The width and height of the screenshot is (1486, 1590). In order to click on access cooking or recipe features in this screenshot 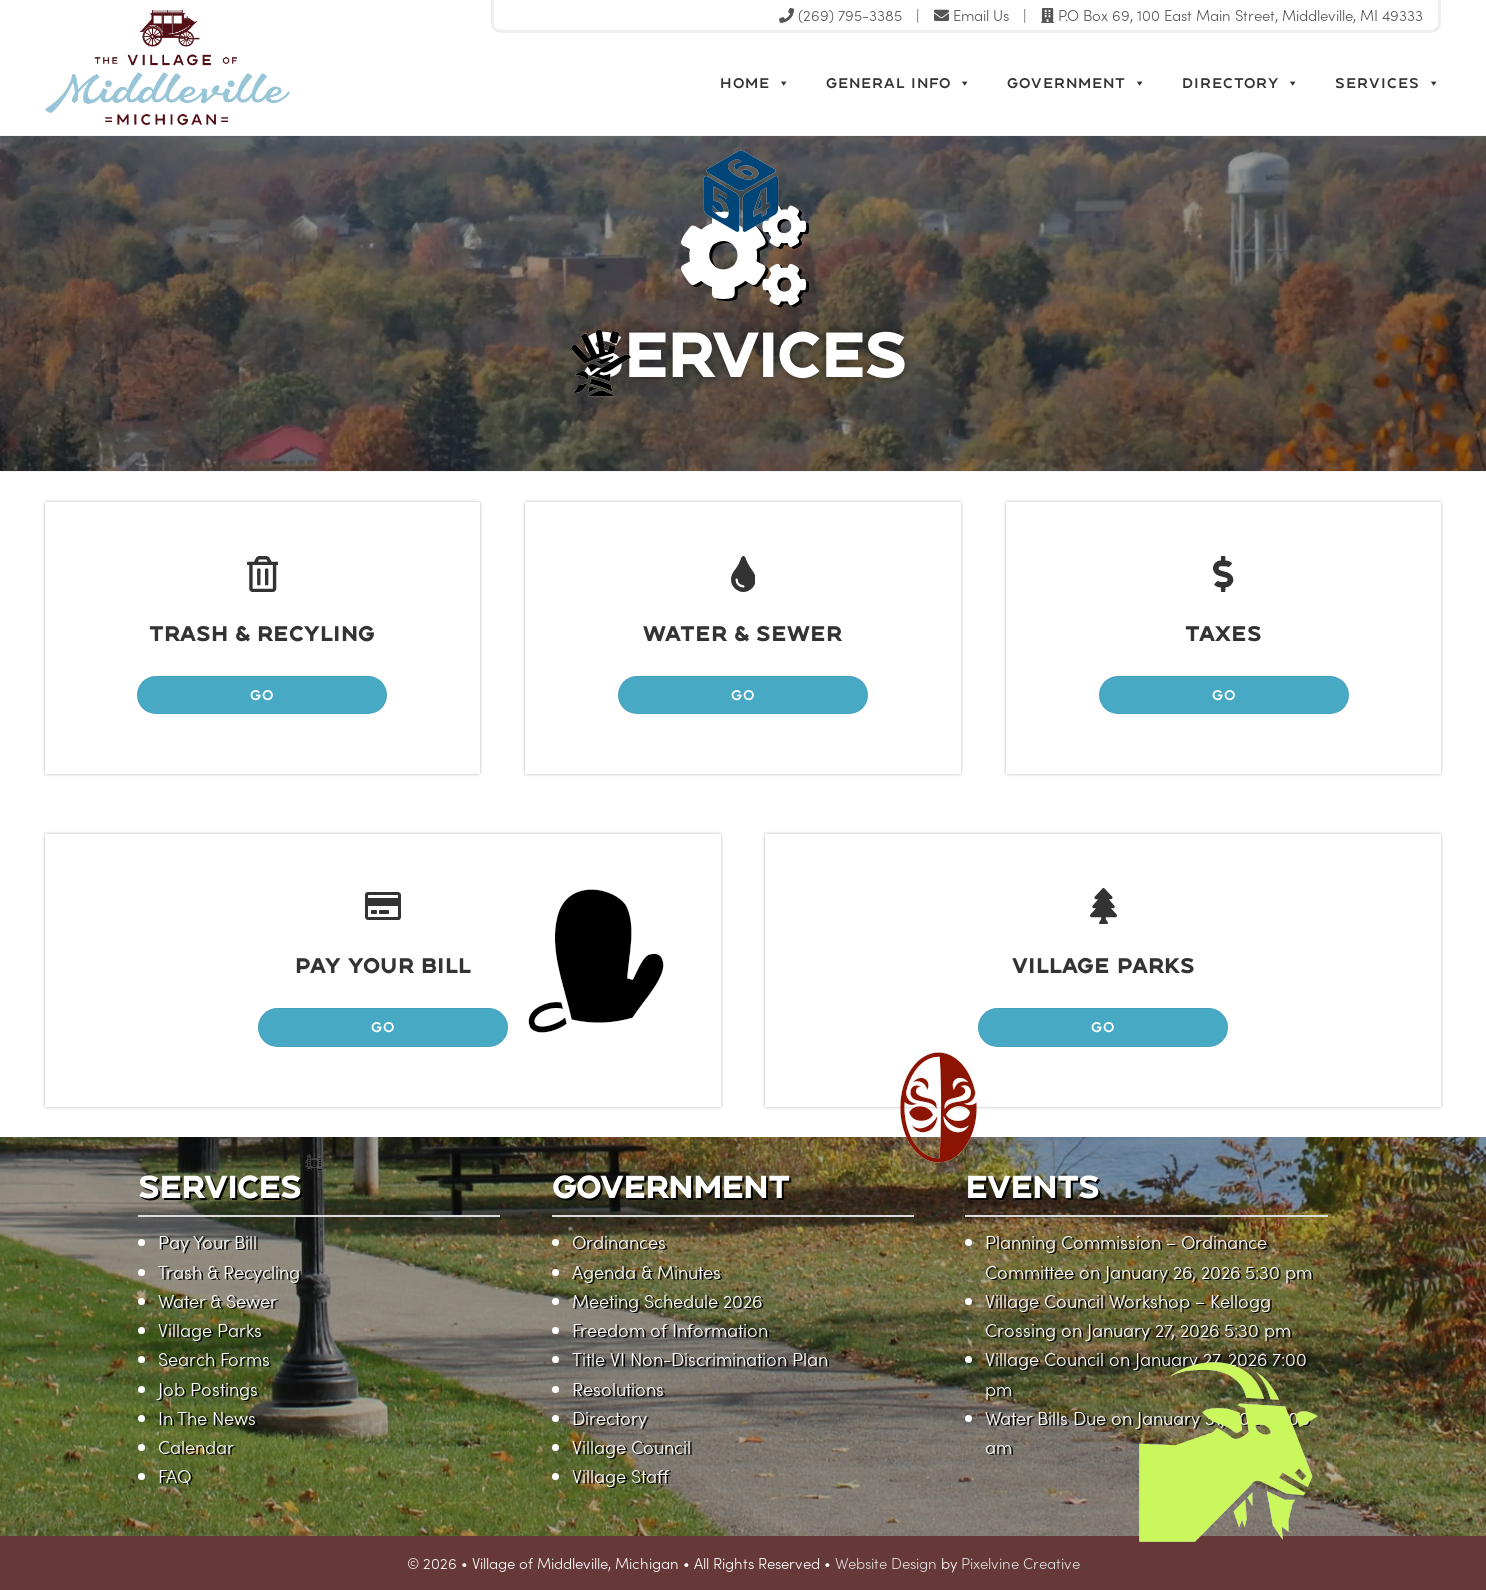, I will do `click(599, 960)`.